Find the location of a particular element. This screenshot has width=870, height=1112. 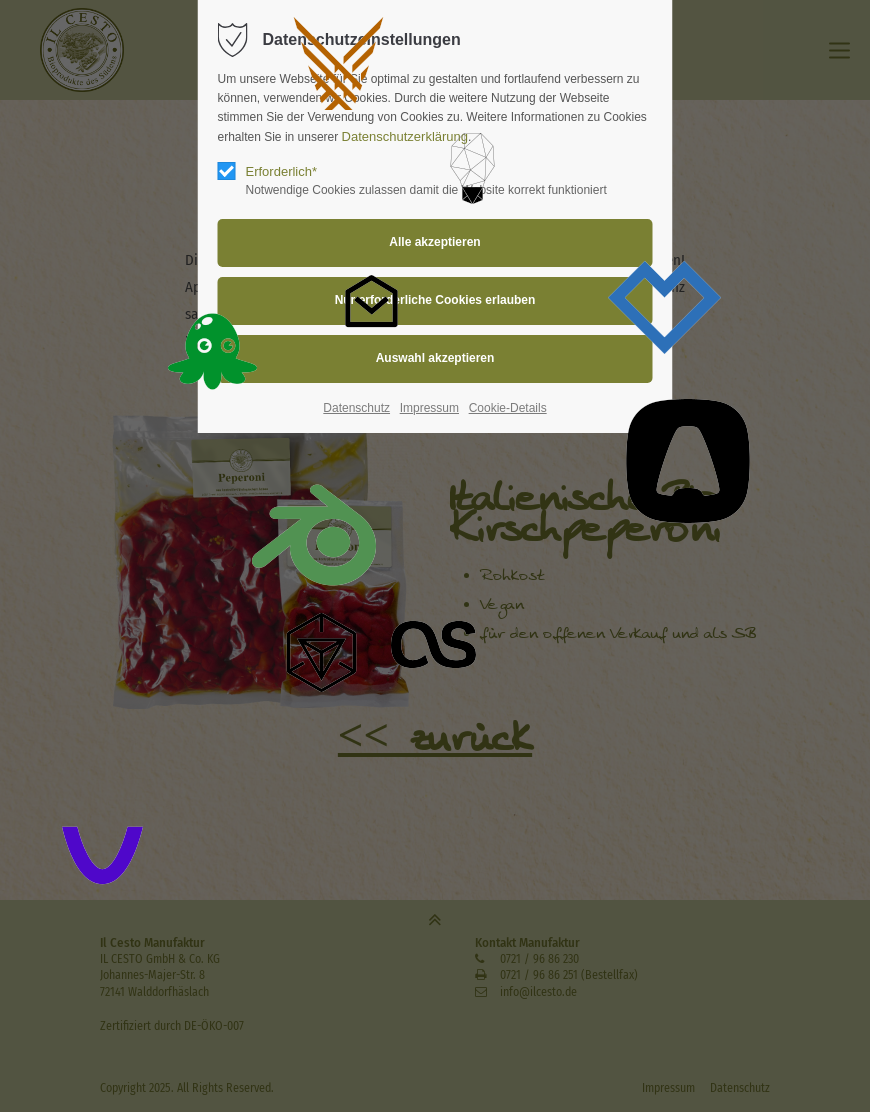

open the Ingress app is located at coordinates (321, 652).